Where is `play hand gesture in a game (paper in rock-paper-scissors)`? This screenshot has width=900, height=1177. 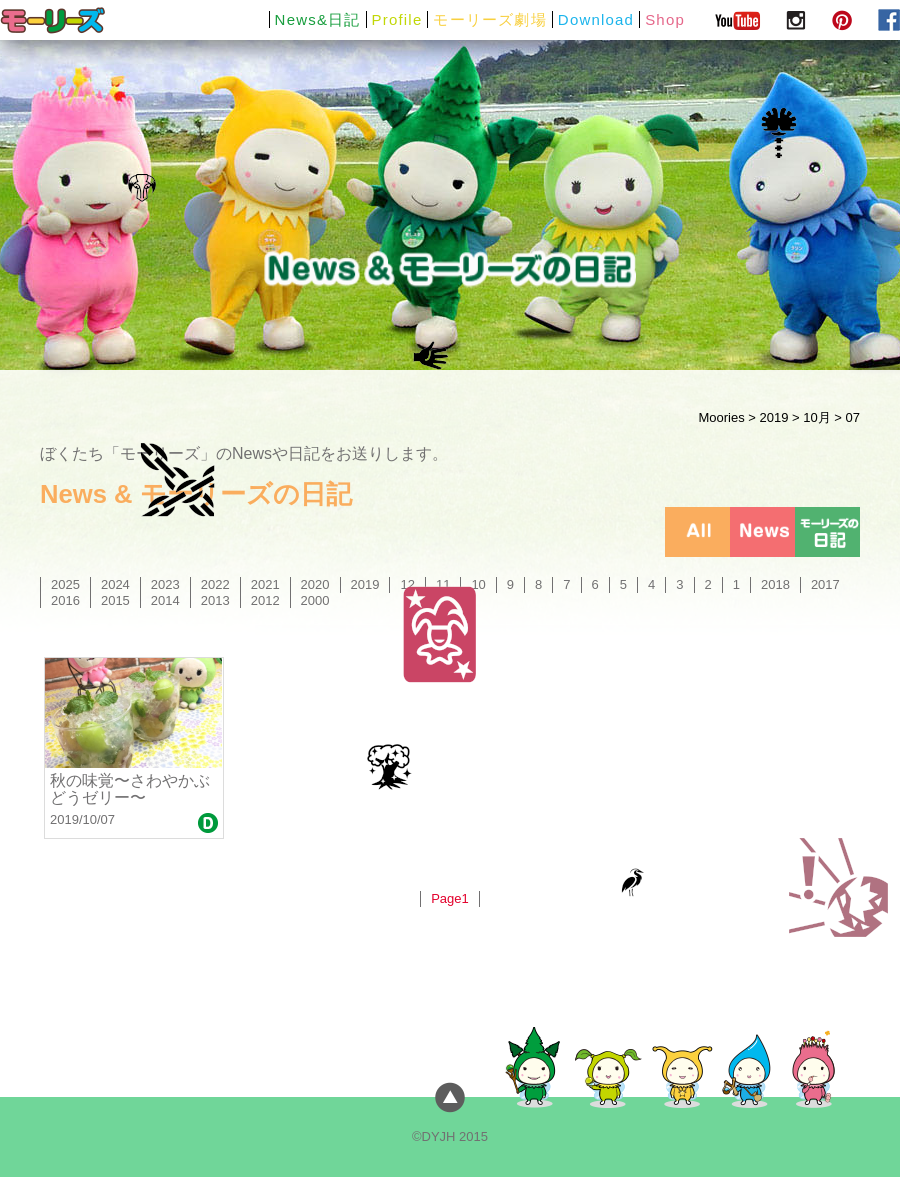
play hand gesture in a game (paper in rock-paper-scissors) is located at coordinates (431, 354).